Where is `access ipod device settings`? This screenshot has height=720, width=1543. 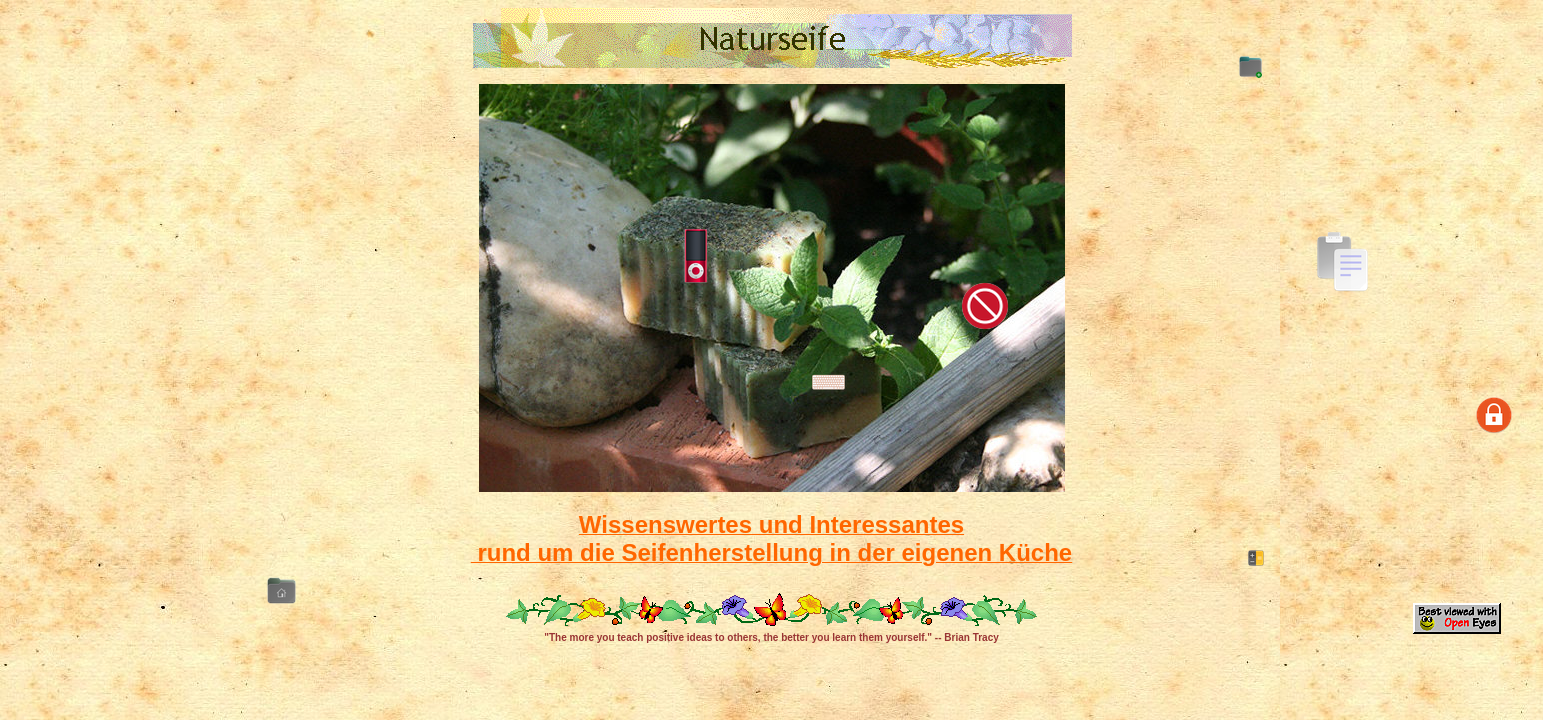
access ipod device settings is located at coordinates (695, 256).